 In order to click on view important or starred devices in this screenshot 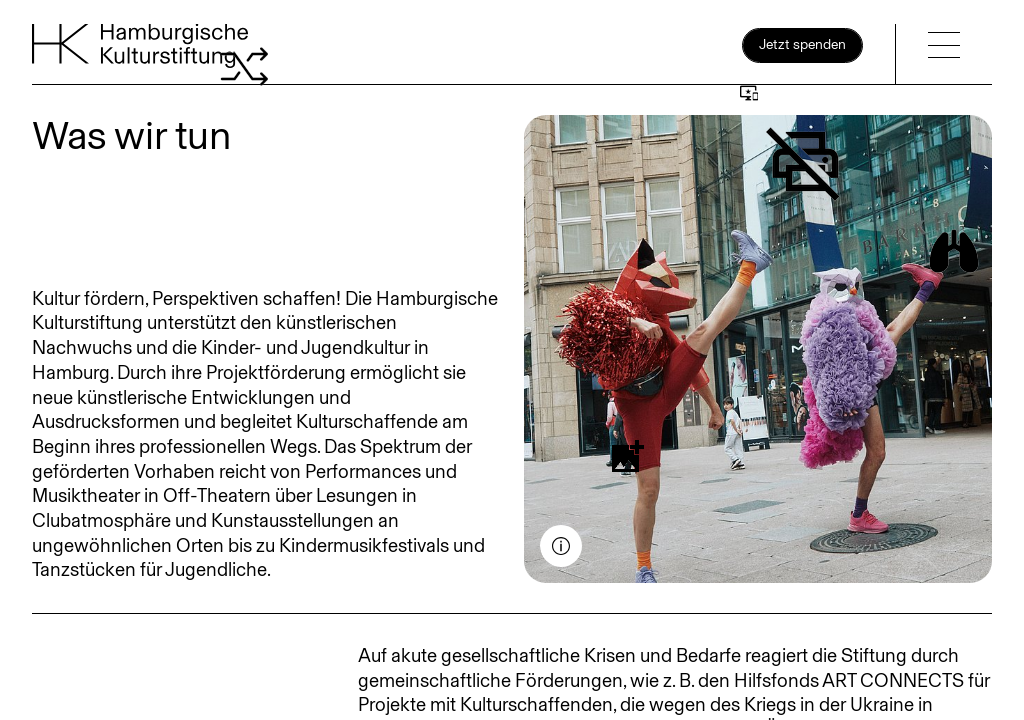, I will do `click(749, 93)`.